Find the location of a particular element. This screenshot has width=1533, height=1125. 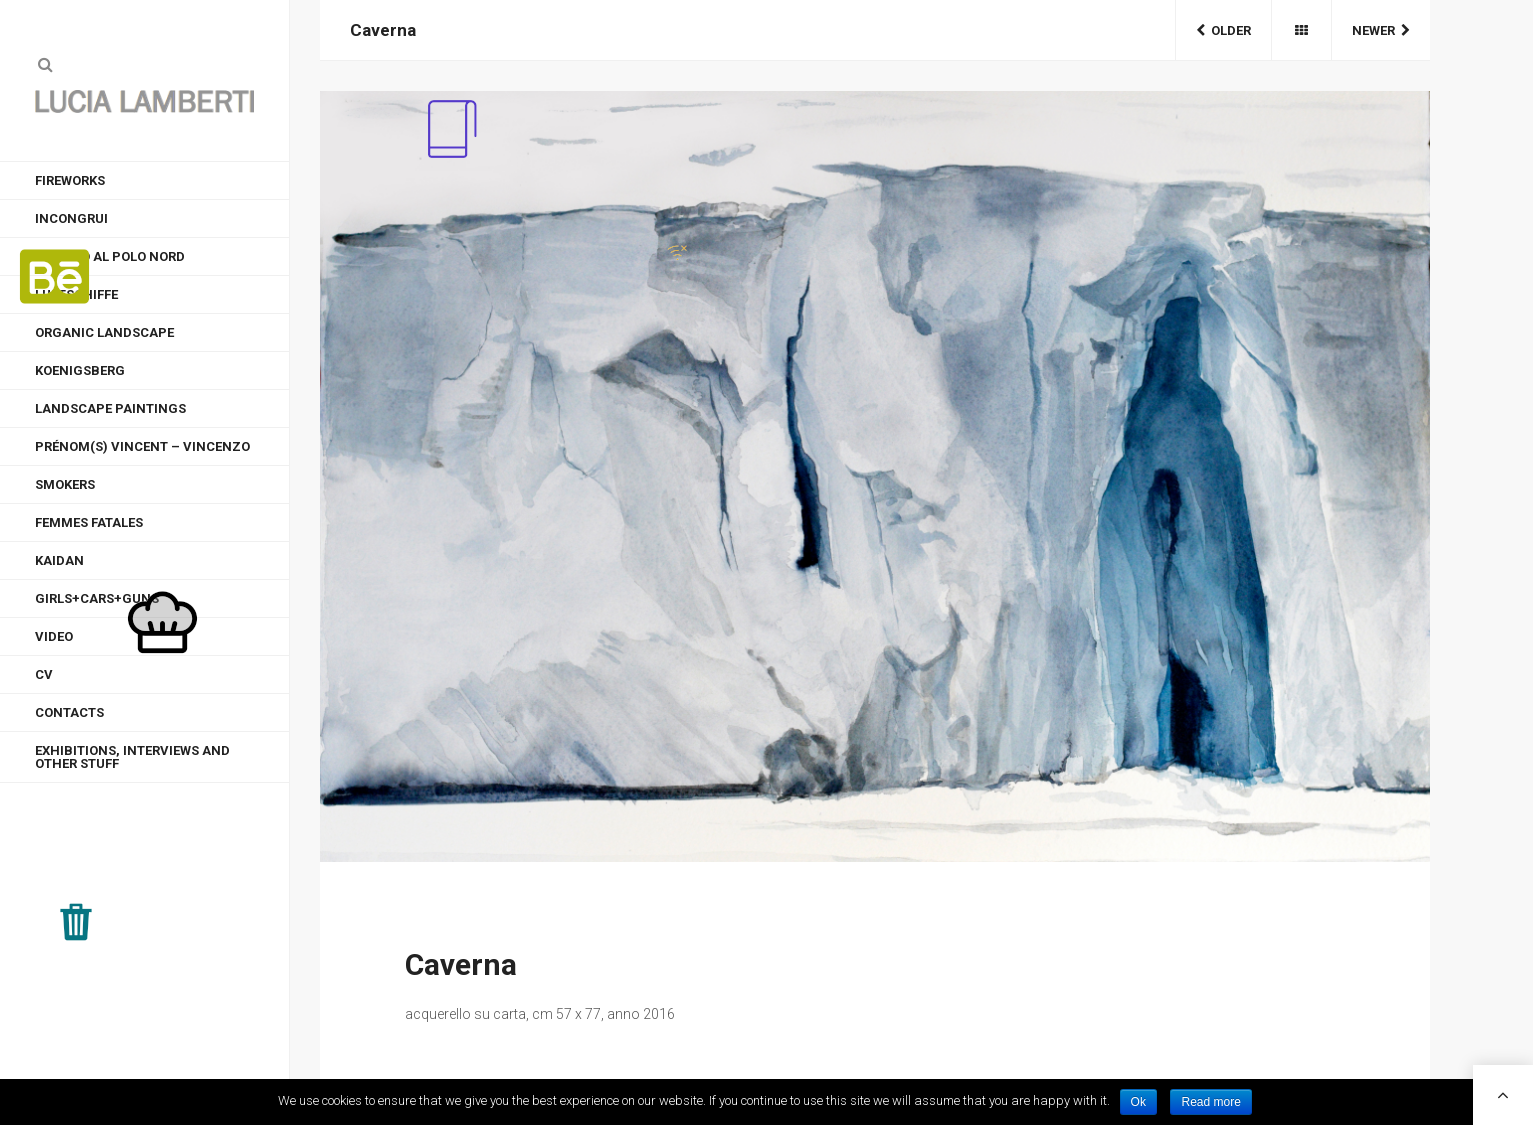

indicates no wifi connection available is located at coordinates (677, 252).